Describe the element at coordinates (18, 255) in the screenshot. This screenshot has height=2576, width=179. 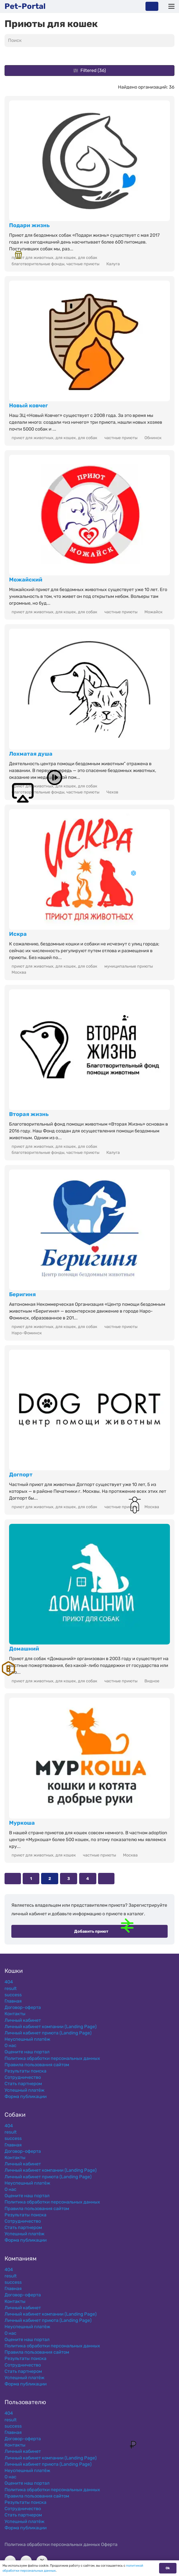
I see `access movies or entertainment content` at that location.